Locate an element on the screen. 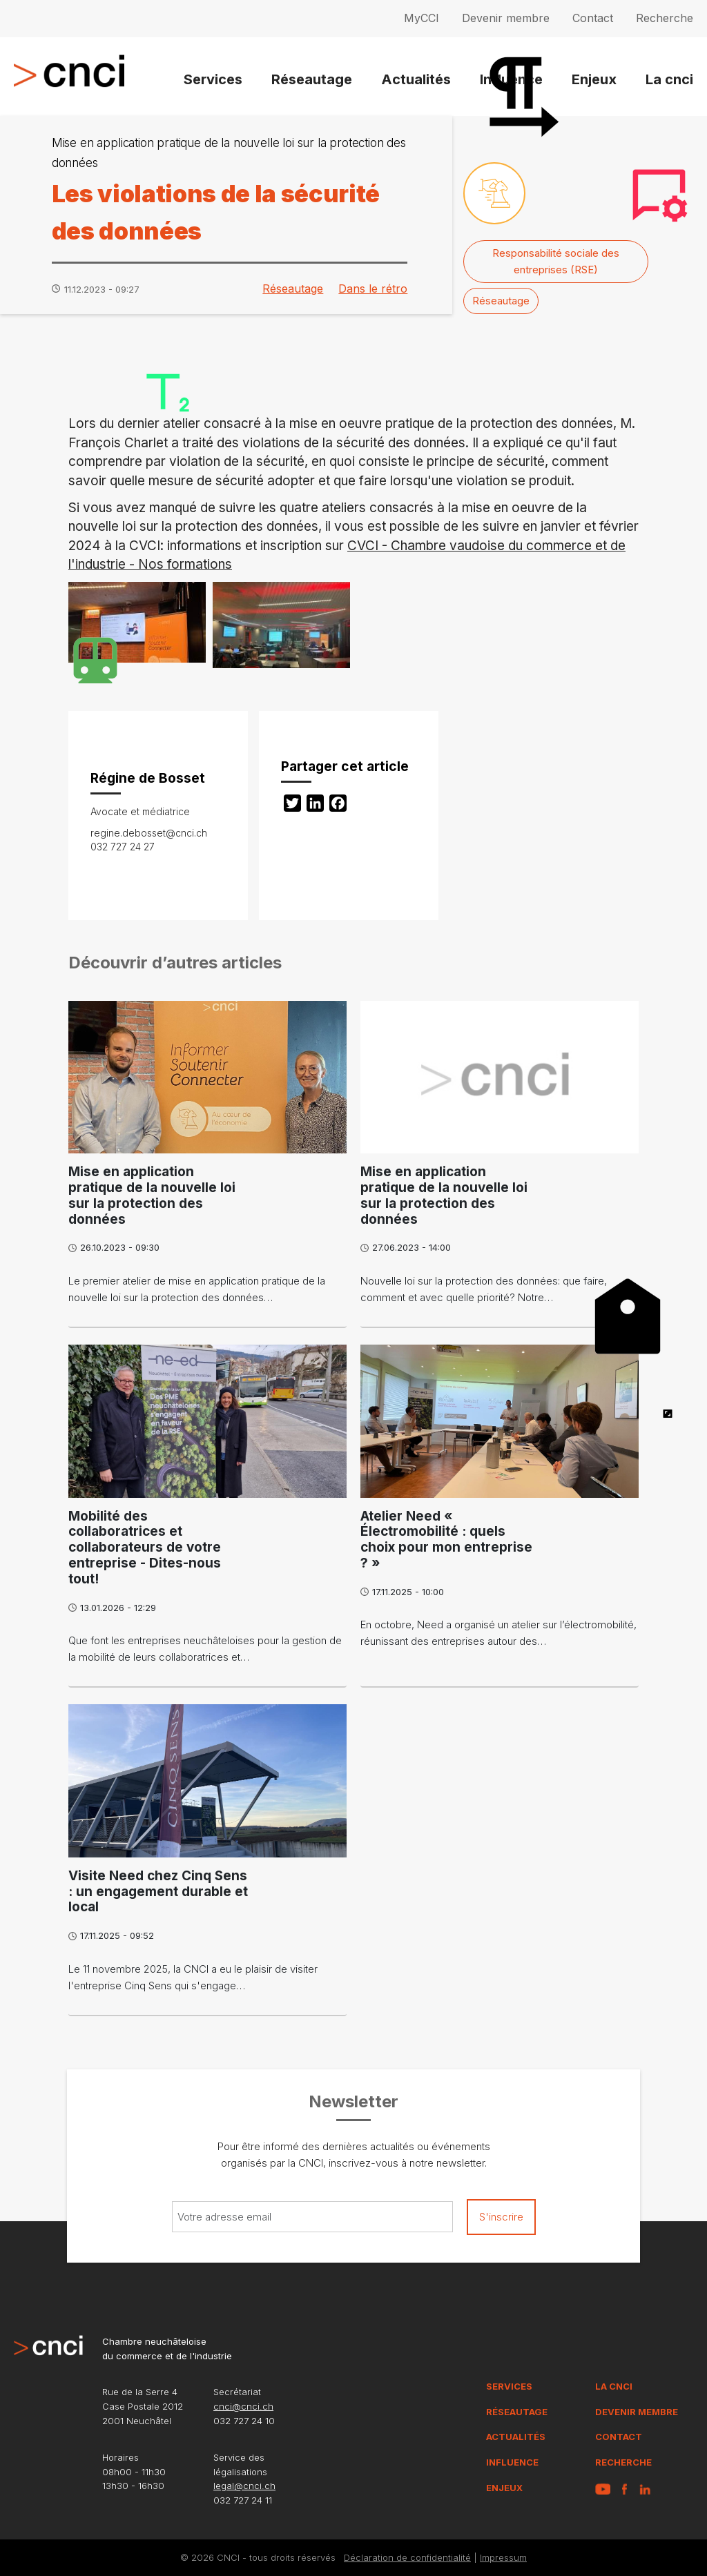 The width and height of the screenshot is (707, 2576). adjust aspect ratio settings is located at coordinates (668, 1414).